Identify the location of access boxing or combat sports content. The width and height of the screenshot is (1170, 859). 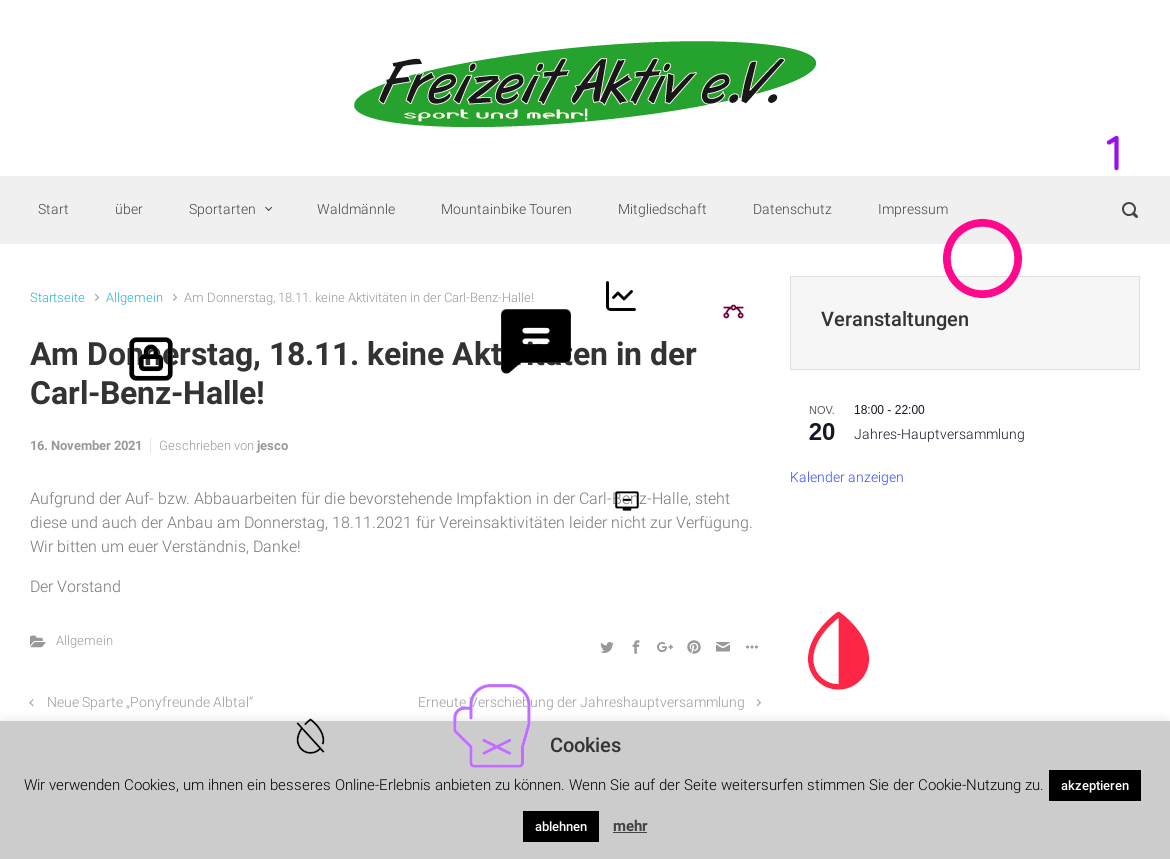
(493, 727).